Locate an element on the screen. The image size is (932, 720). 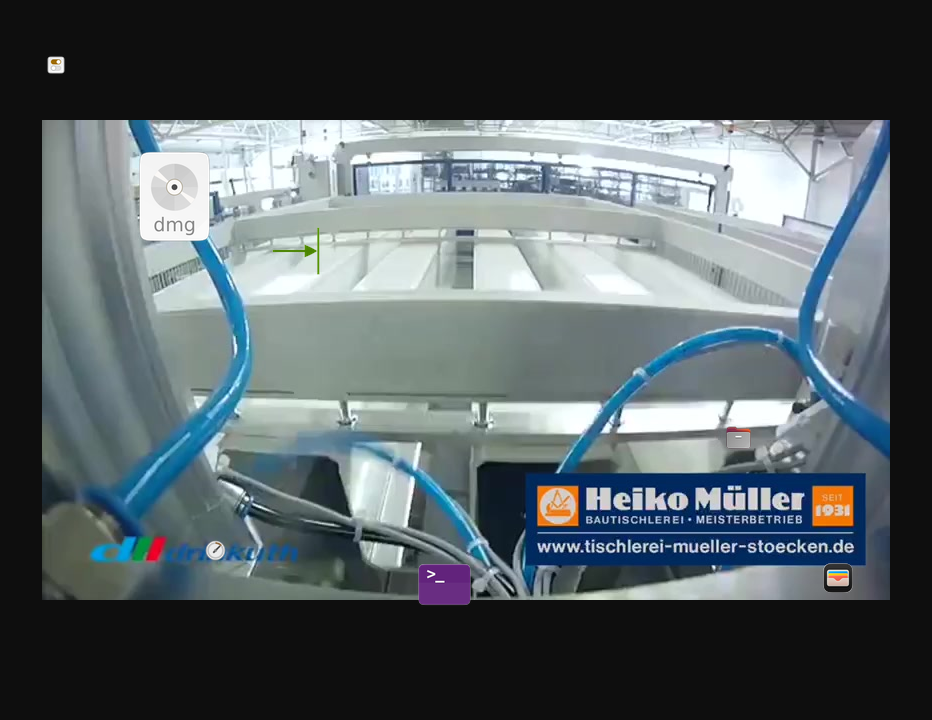
open sysprof system profiler is located at coordinates (215, 550).